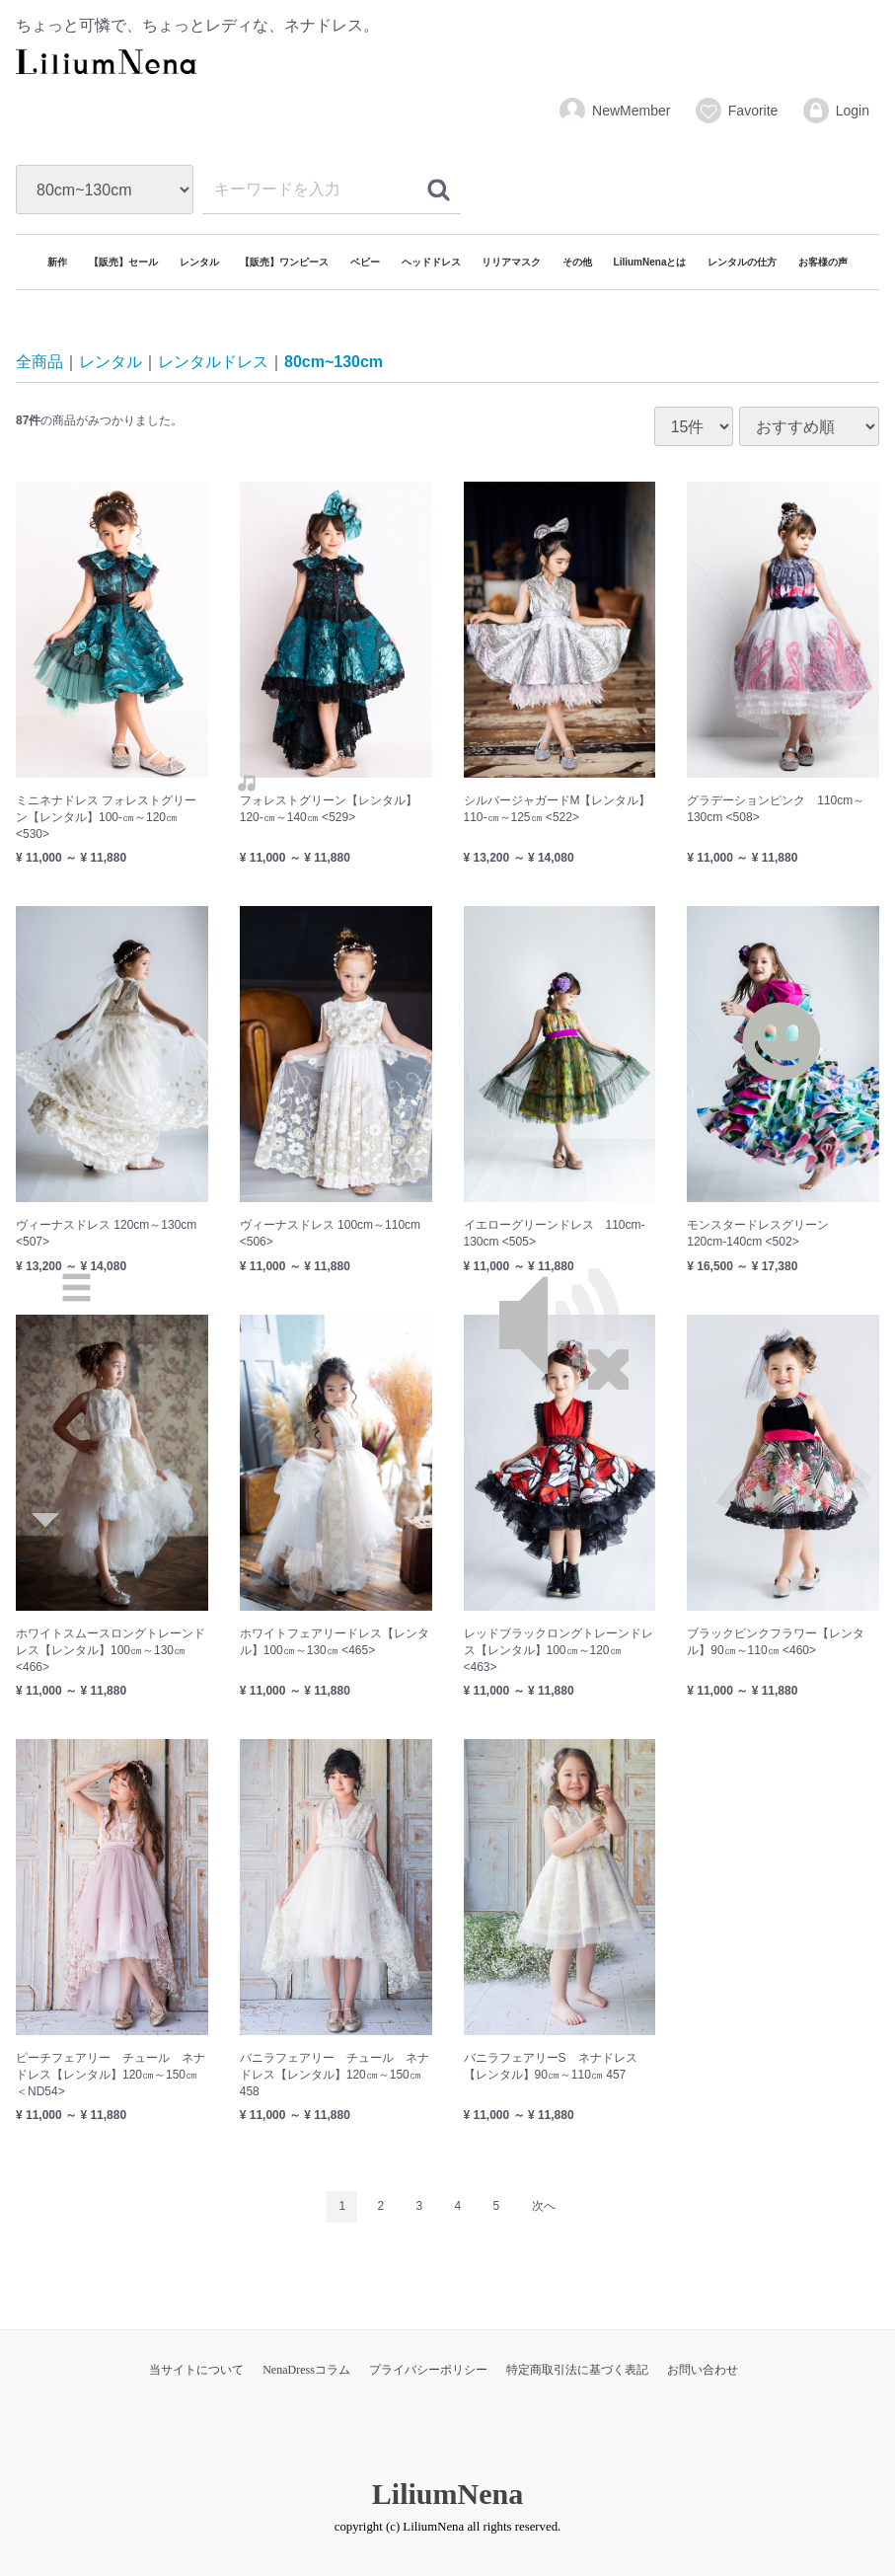 The height and width of the screenshot is (2576, 895). What do you see at coordinates (563, 1325) in the screenshot?
I see `indicates audio is currently muted` at bounding box center [563, 1325].